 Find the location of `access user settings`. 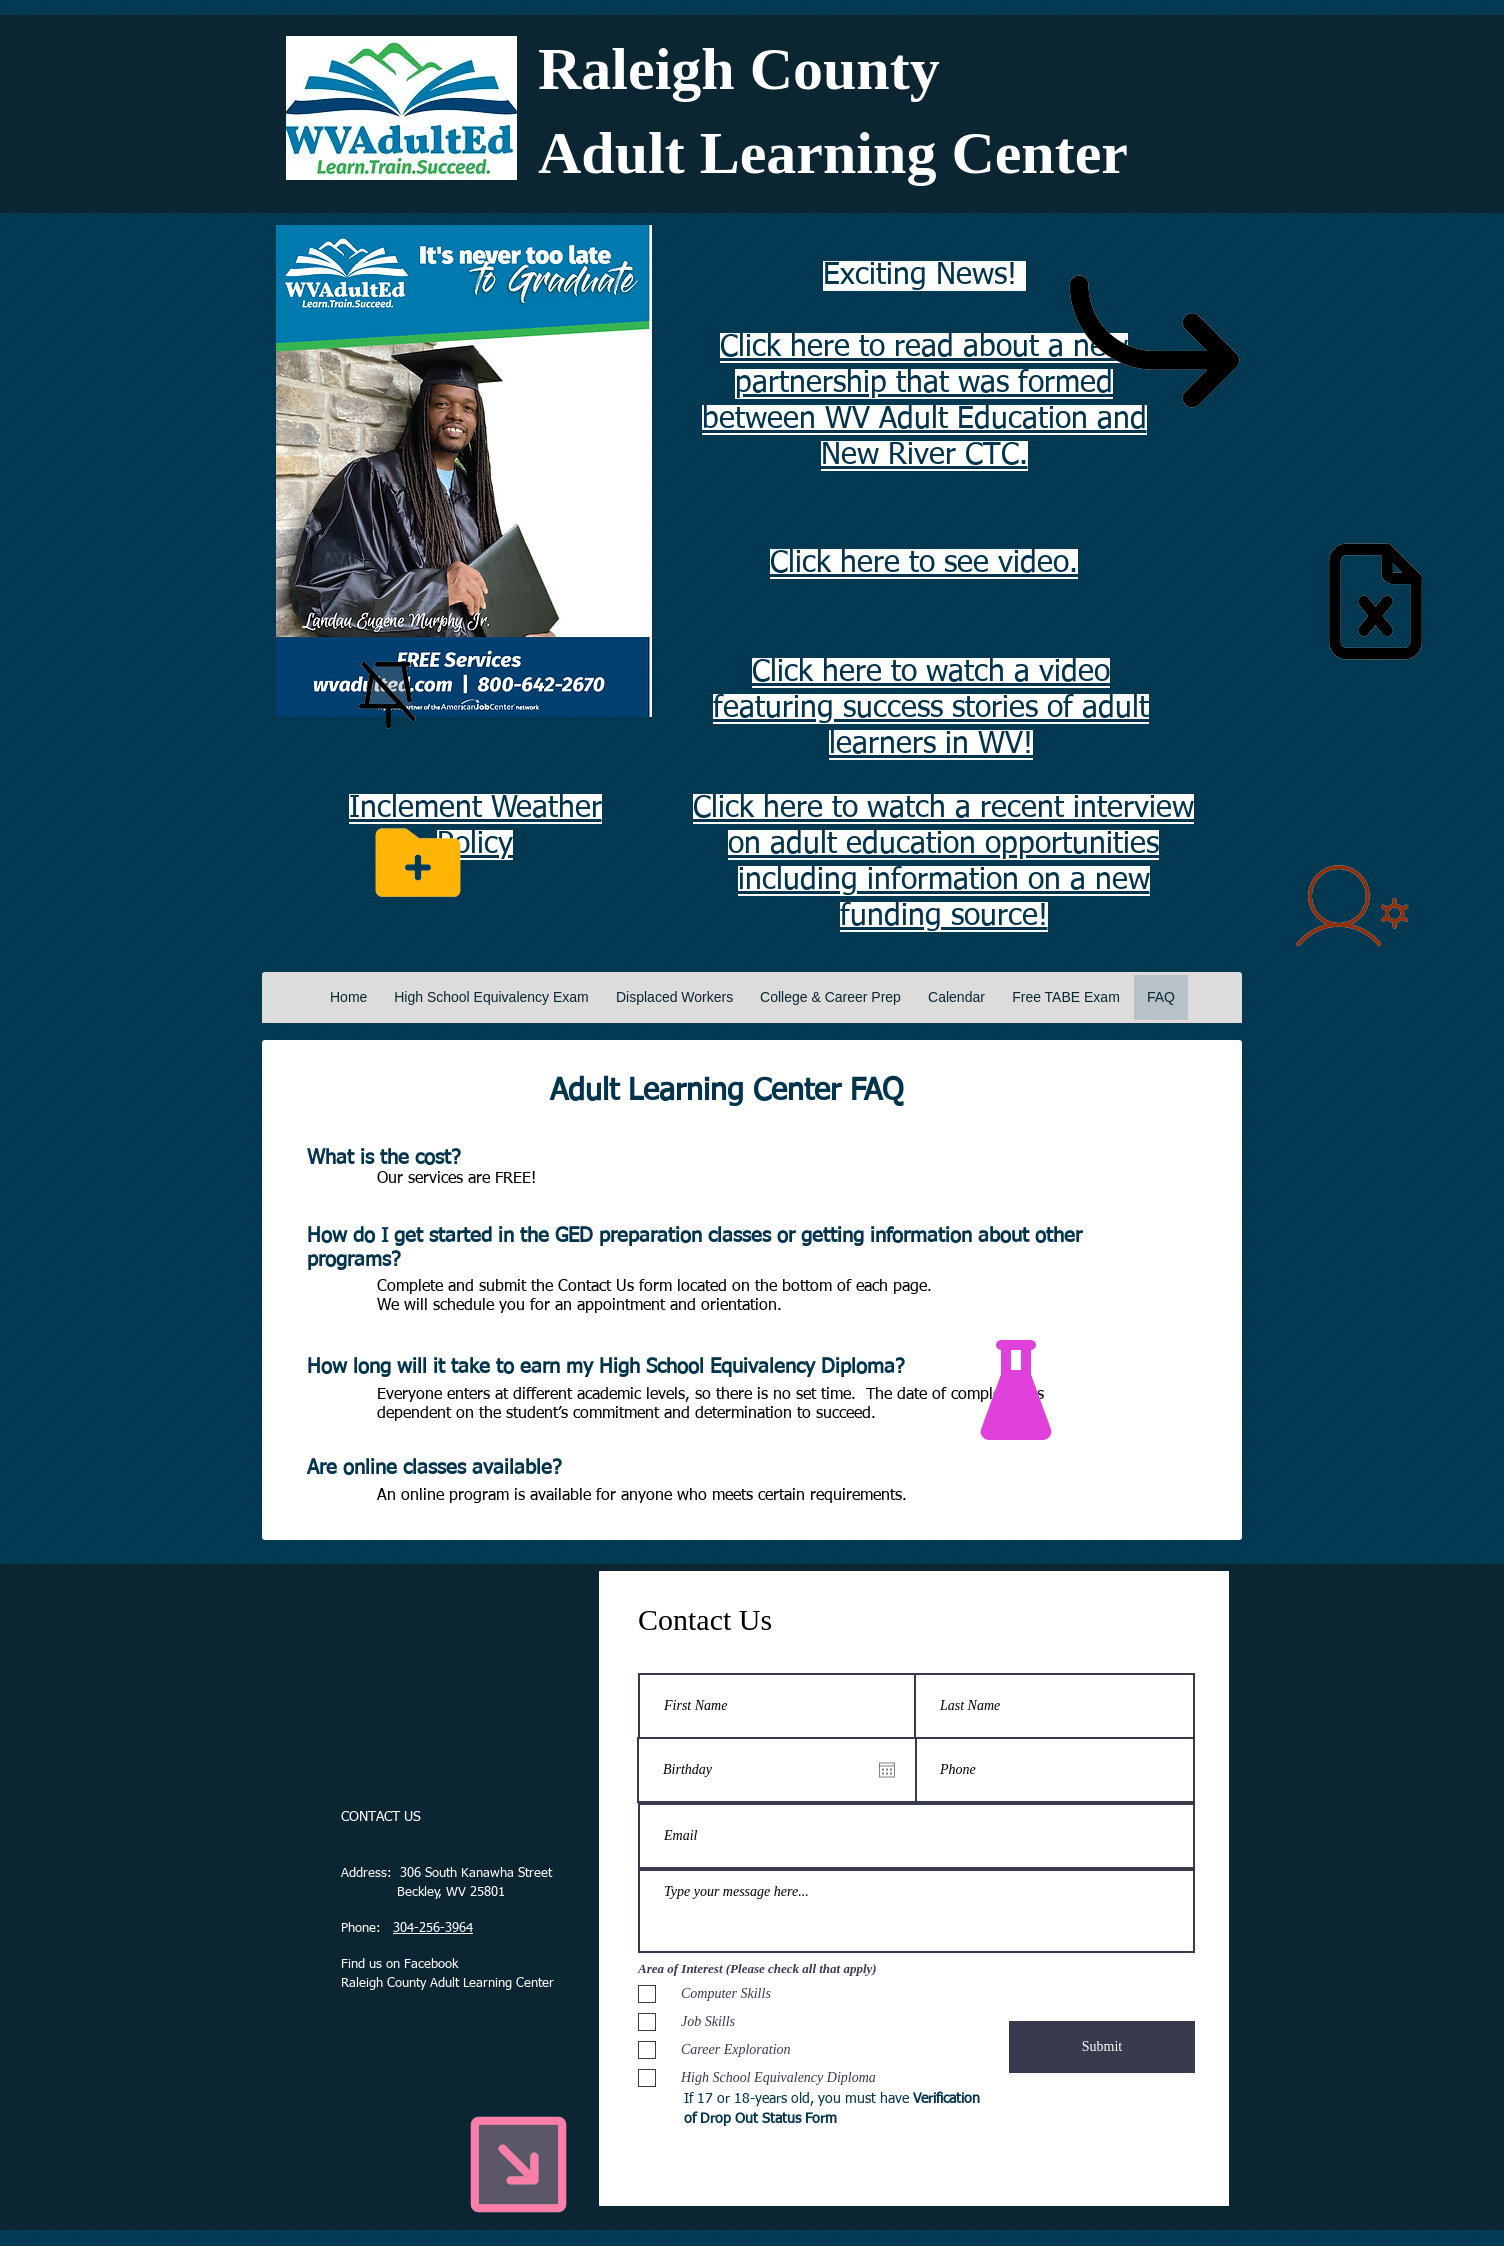

access user settings is located at coordinates (1348, 909).